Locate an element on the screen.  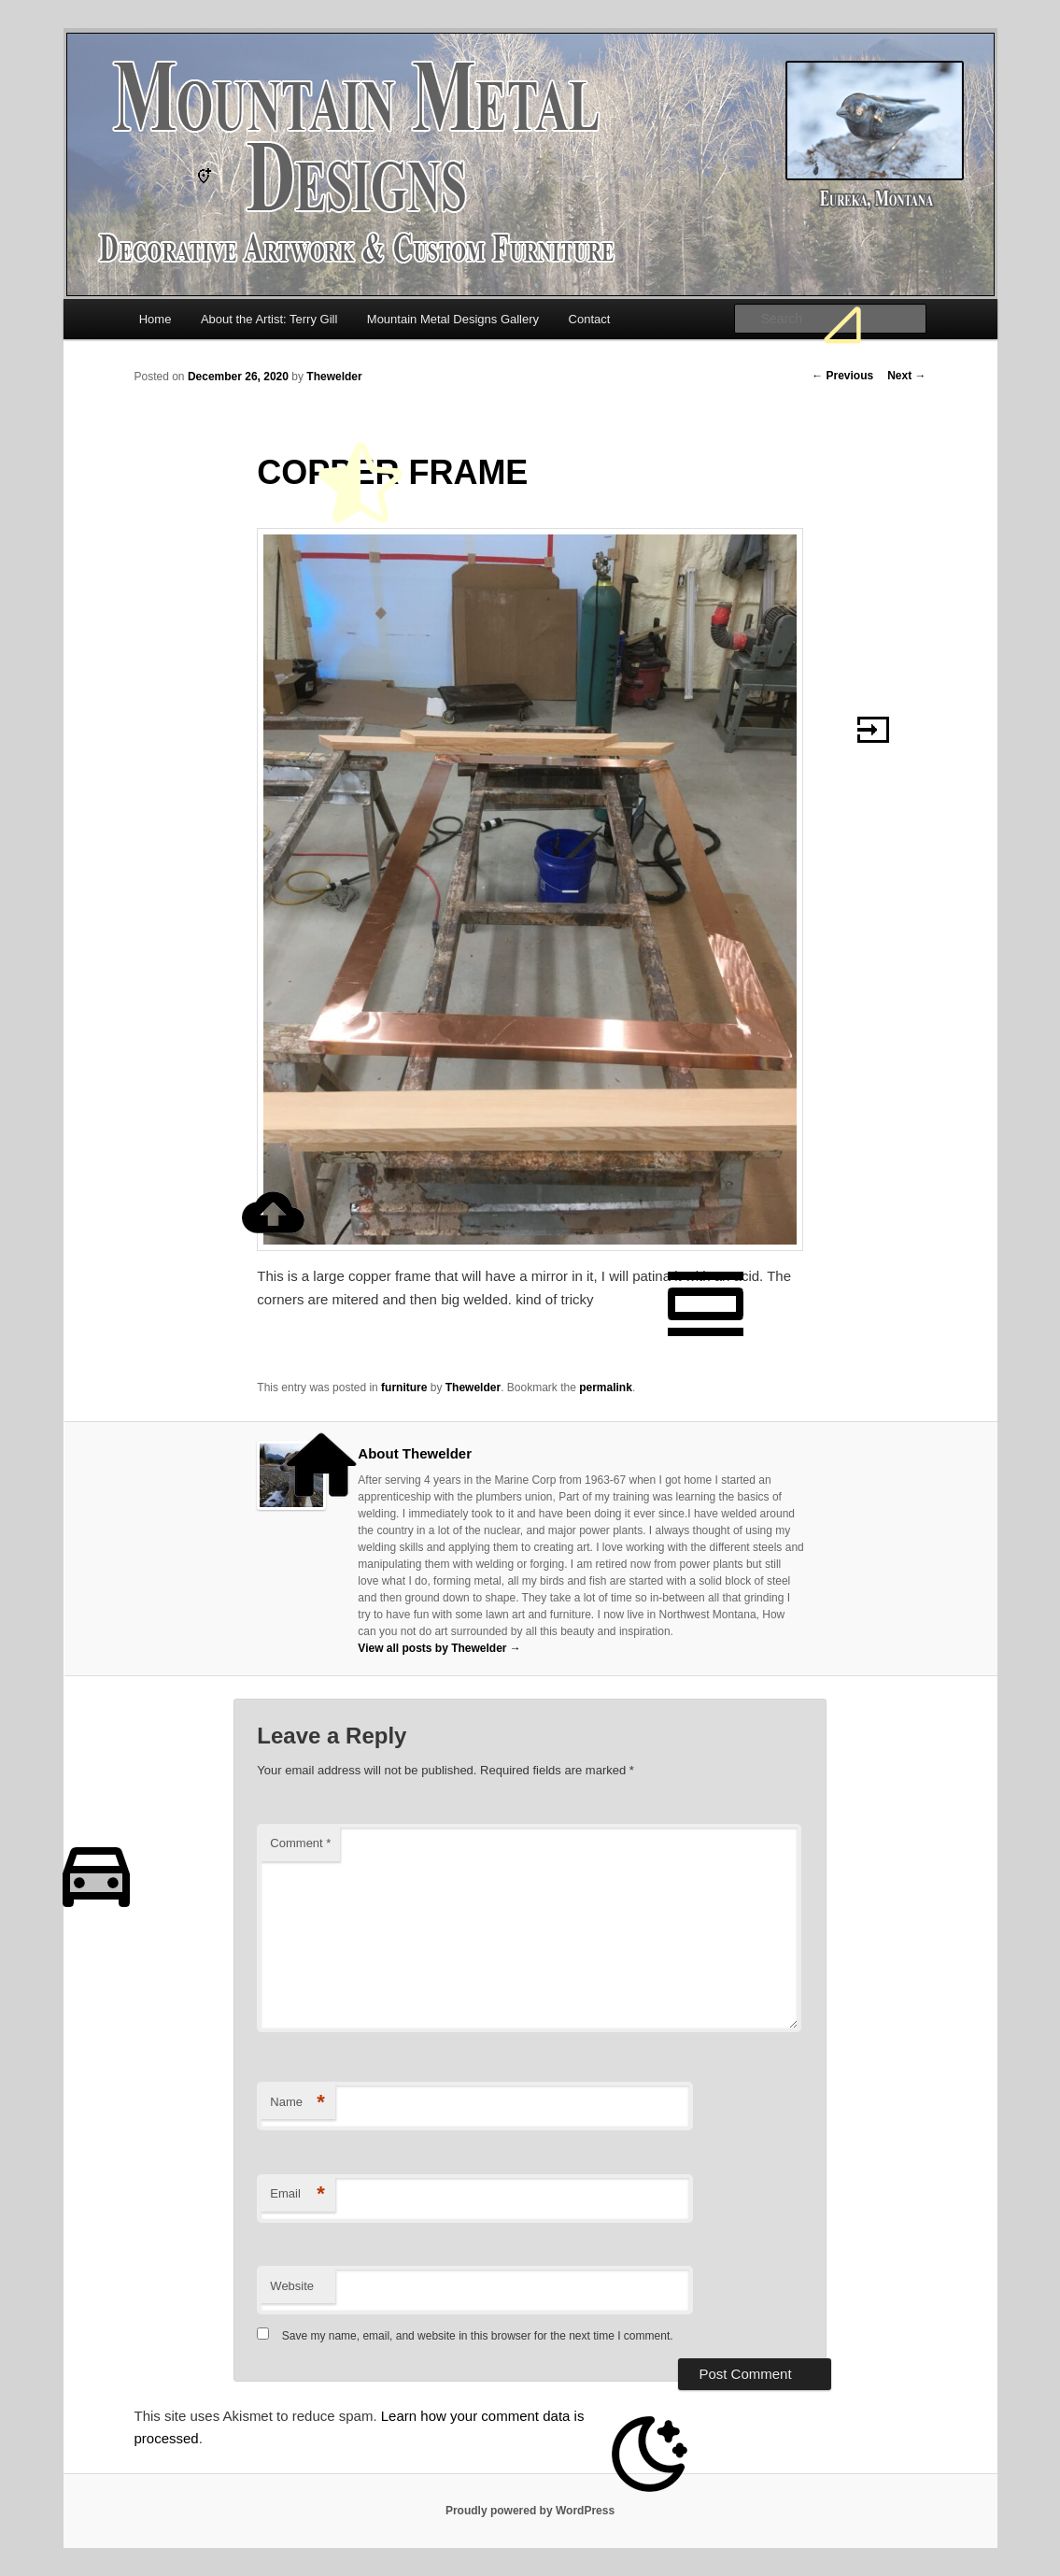
switch to day view in calendar is located at coordinates (707, 1303).